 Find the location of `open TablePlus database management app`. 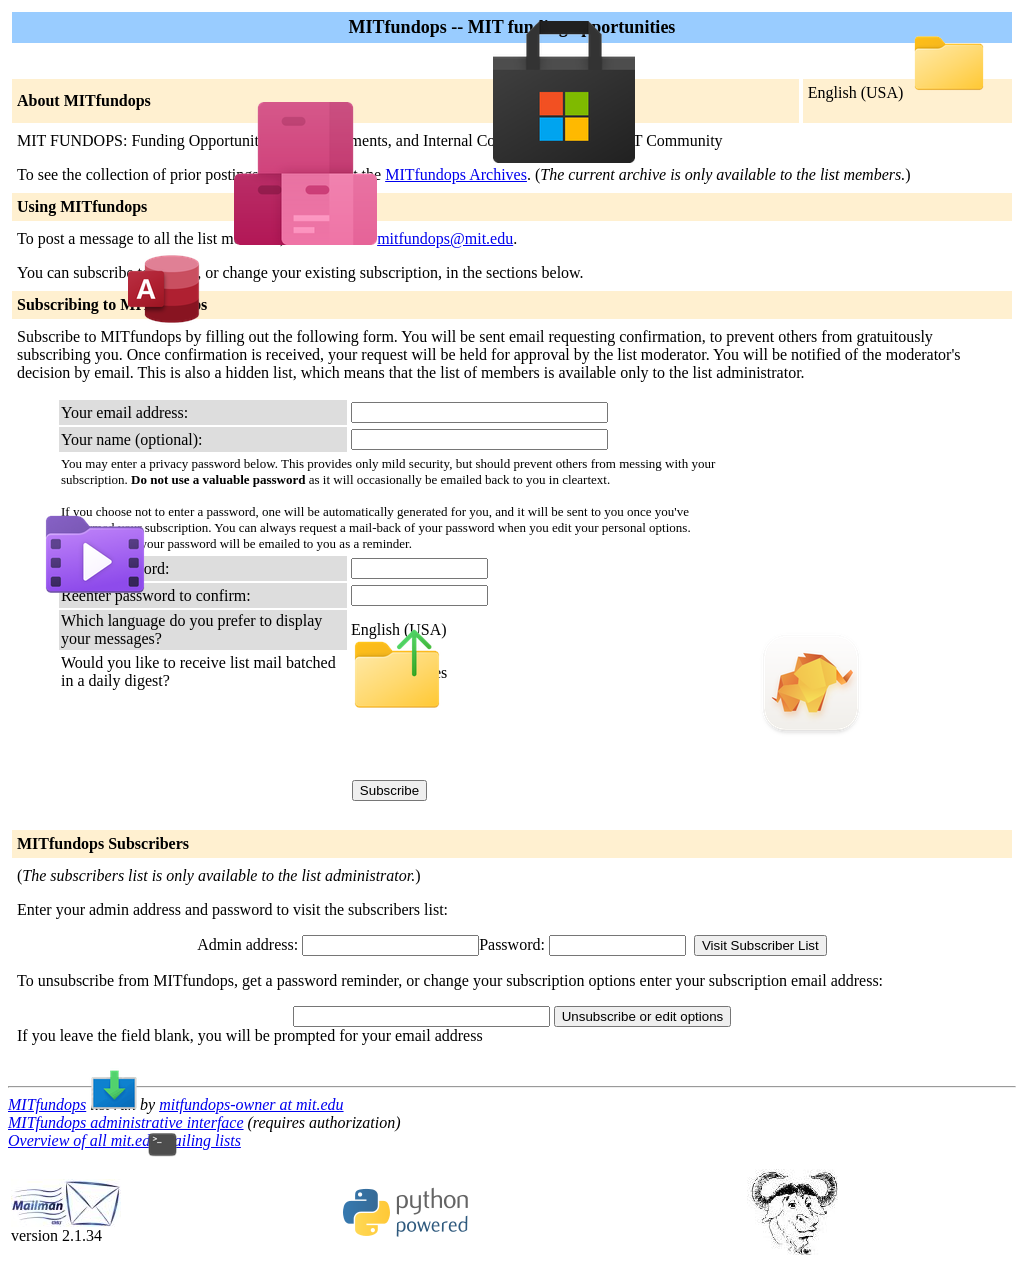

open TablePlus database management app is located at coordinates (811, 683).